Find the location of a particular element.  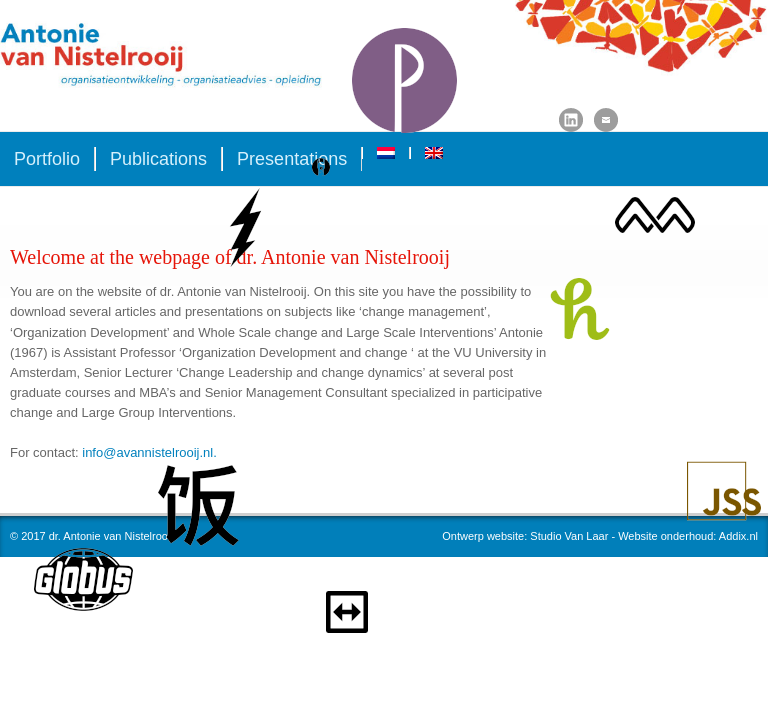

momenteo app logo is located at coordinates (655, 215).